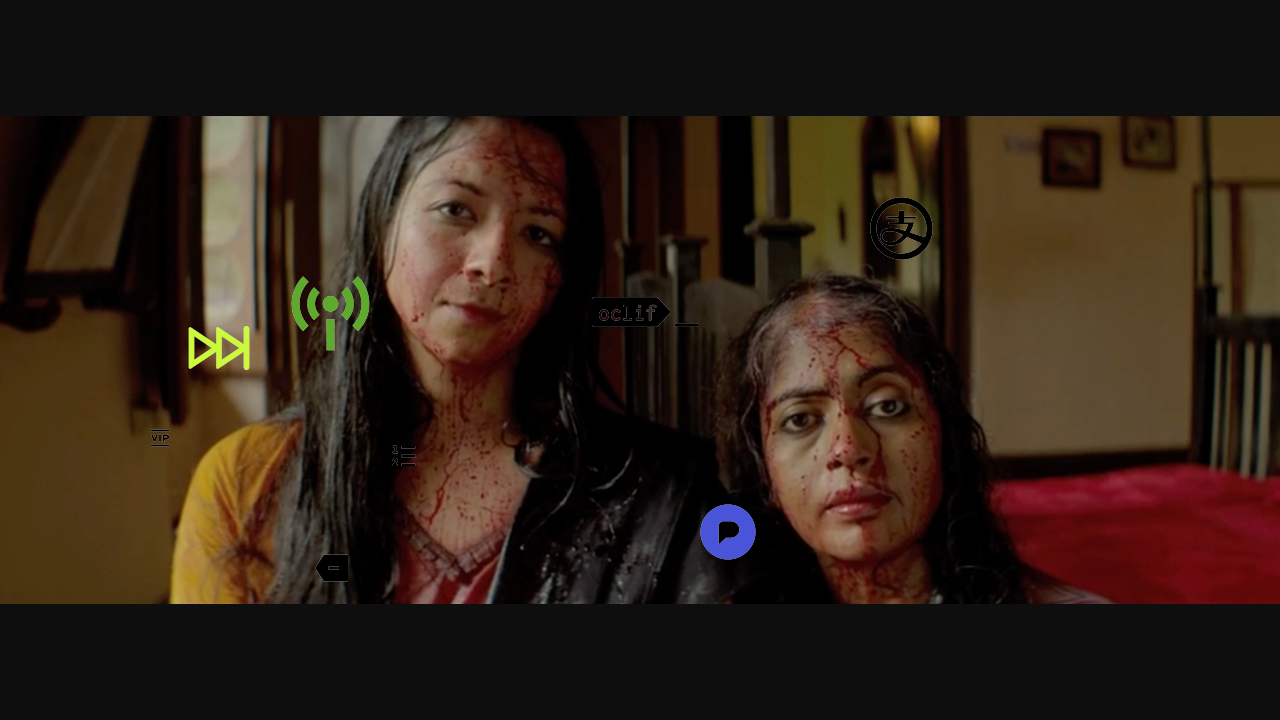  What do you see at coordinates (330, 311) in the screenshot?
I see `start a live broadcast or stream` at bounding box center [330, 311].